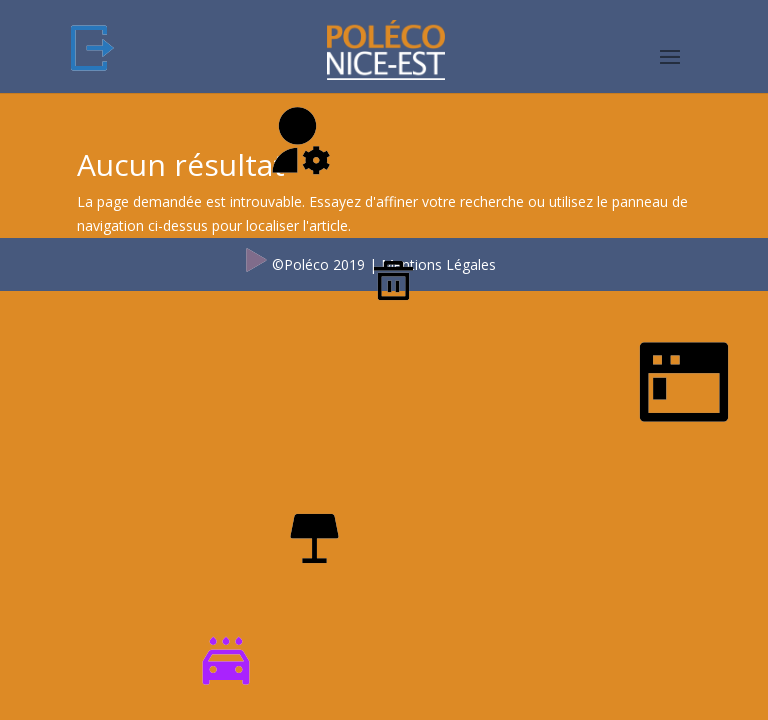 This screenshot has height=720, width=768. I want to click on open keynote presentation app, so click(314, 538).